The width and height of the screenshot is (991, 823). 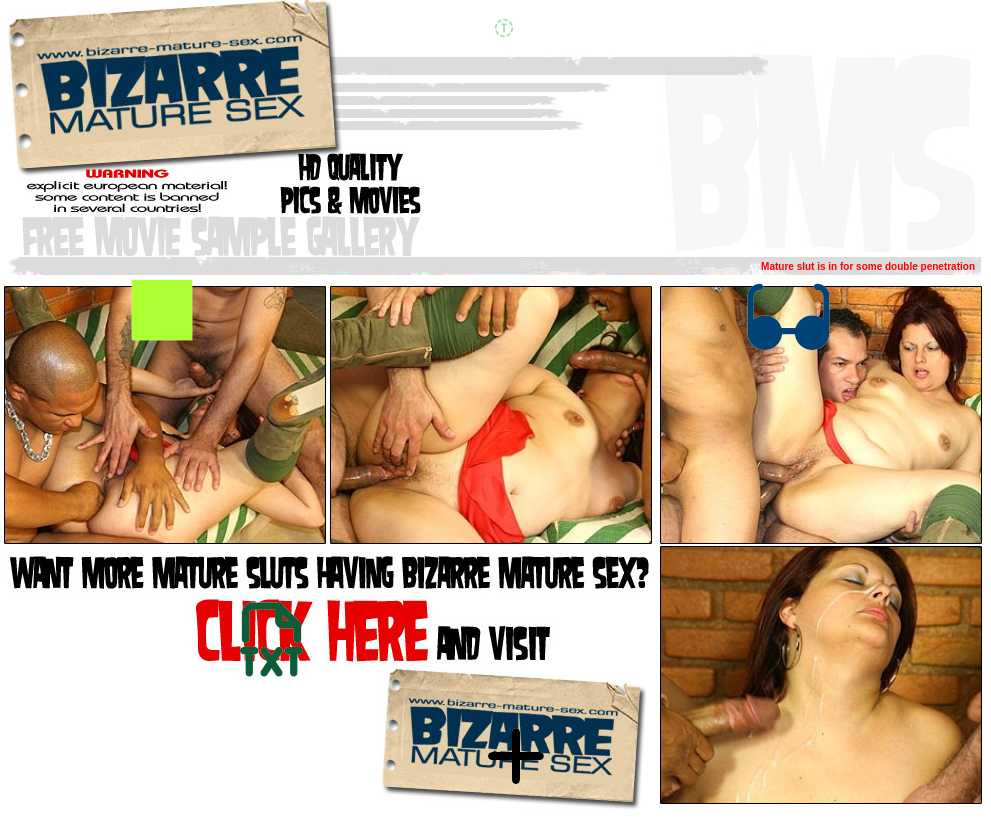 What do you see at coordinates (162, 310) in the screenshot?
I see `stop media playback` at bounding box center [162, 310].